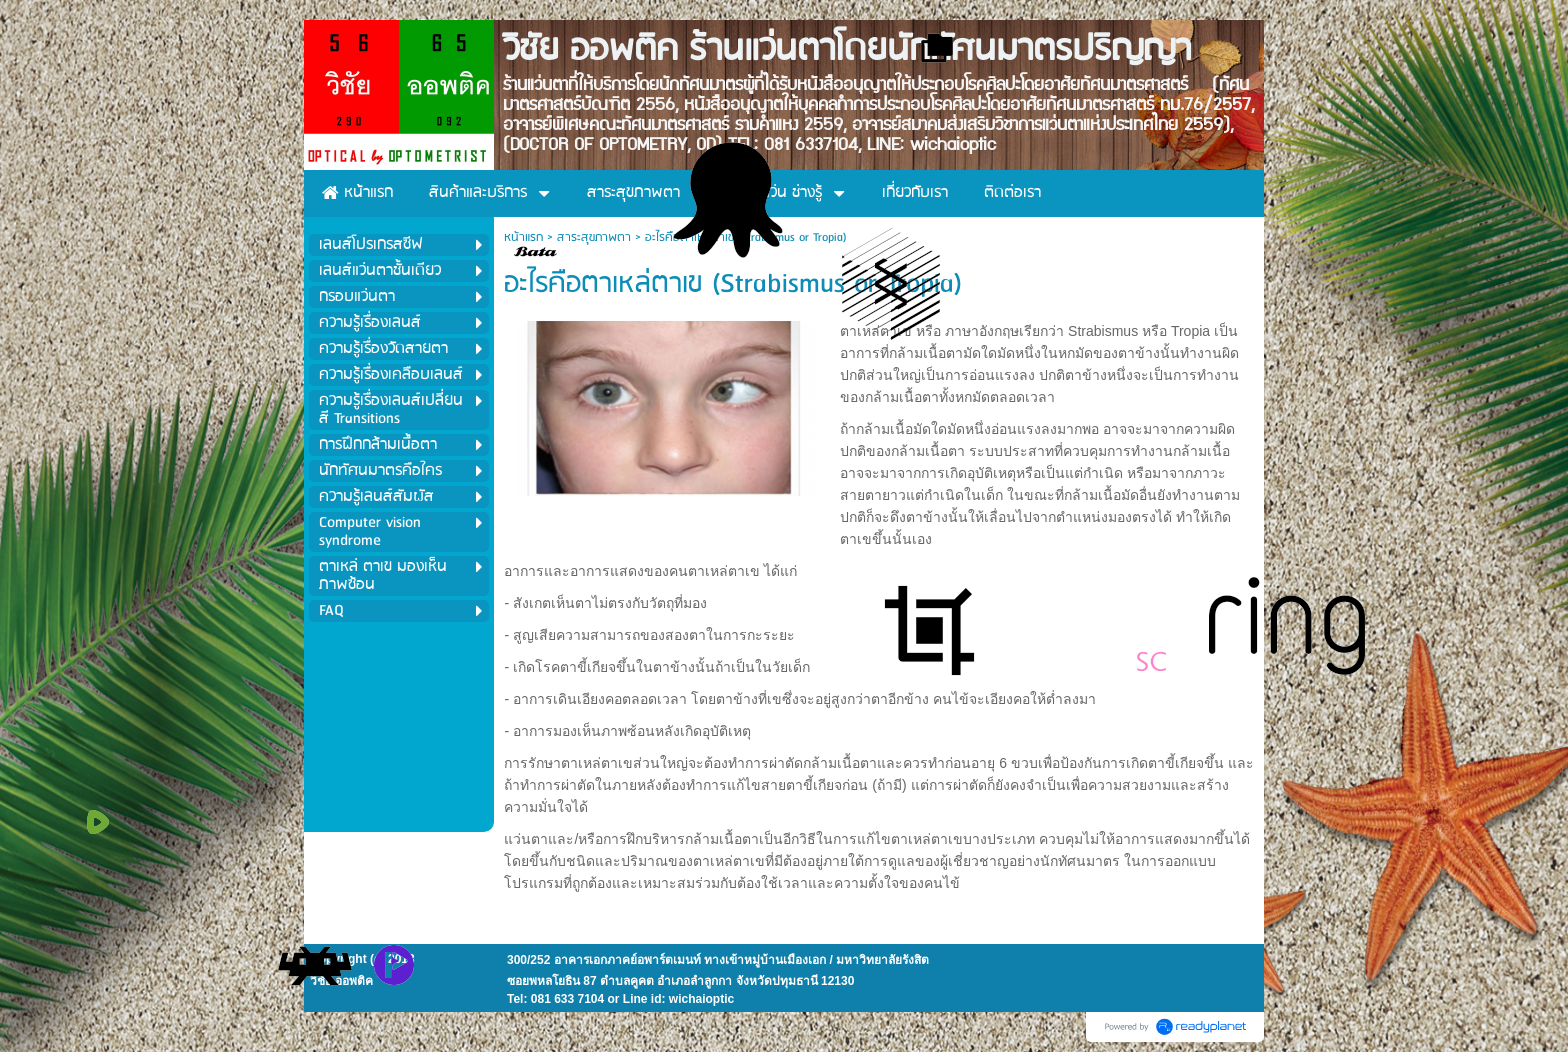  I want to click on open the Rumble app, so click(98, 822).